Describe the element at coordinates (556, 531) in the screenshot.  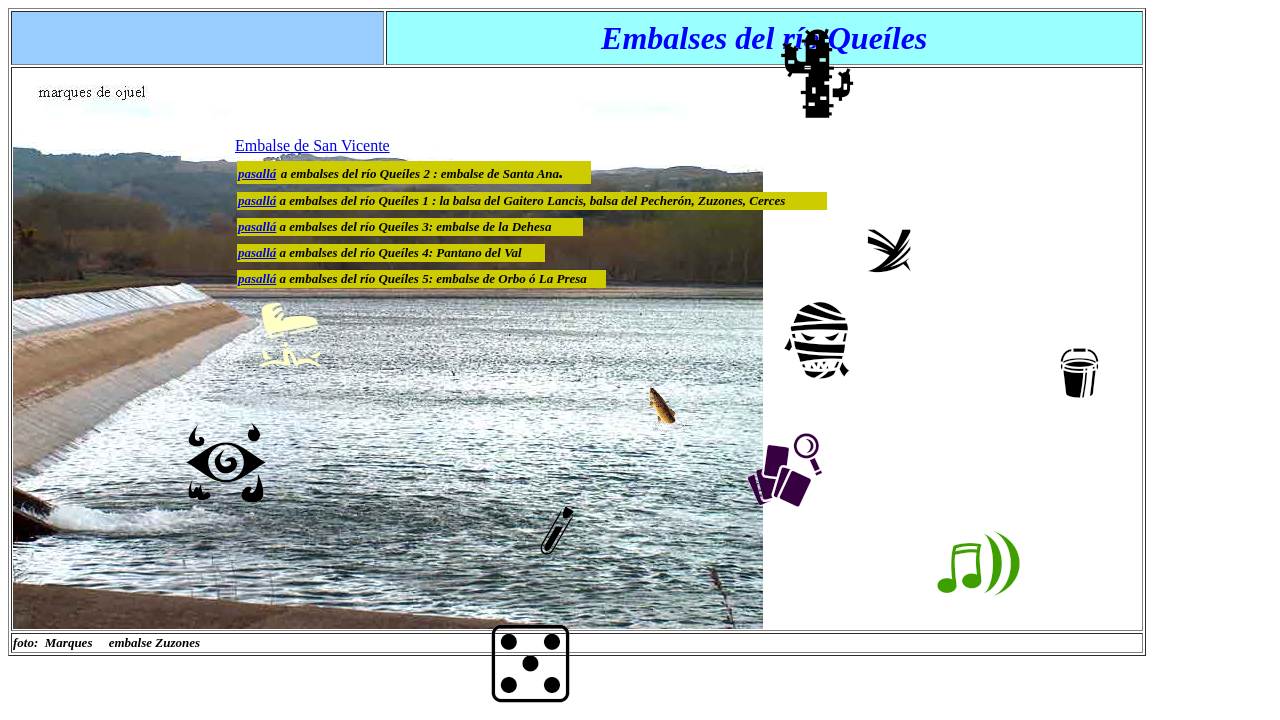
I see `collect or store a potion item` at that location.